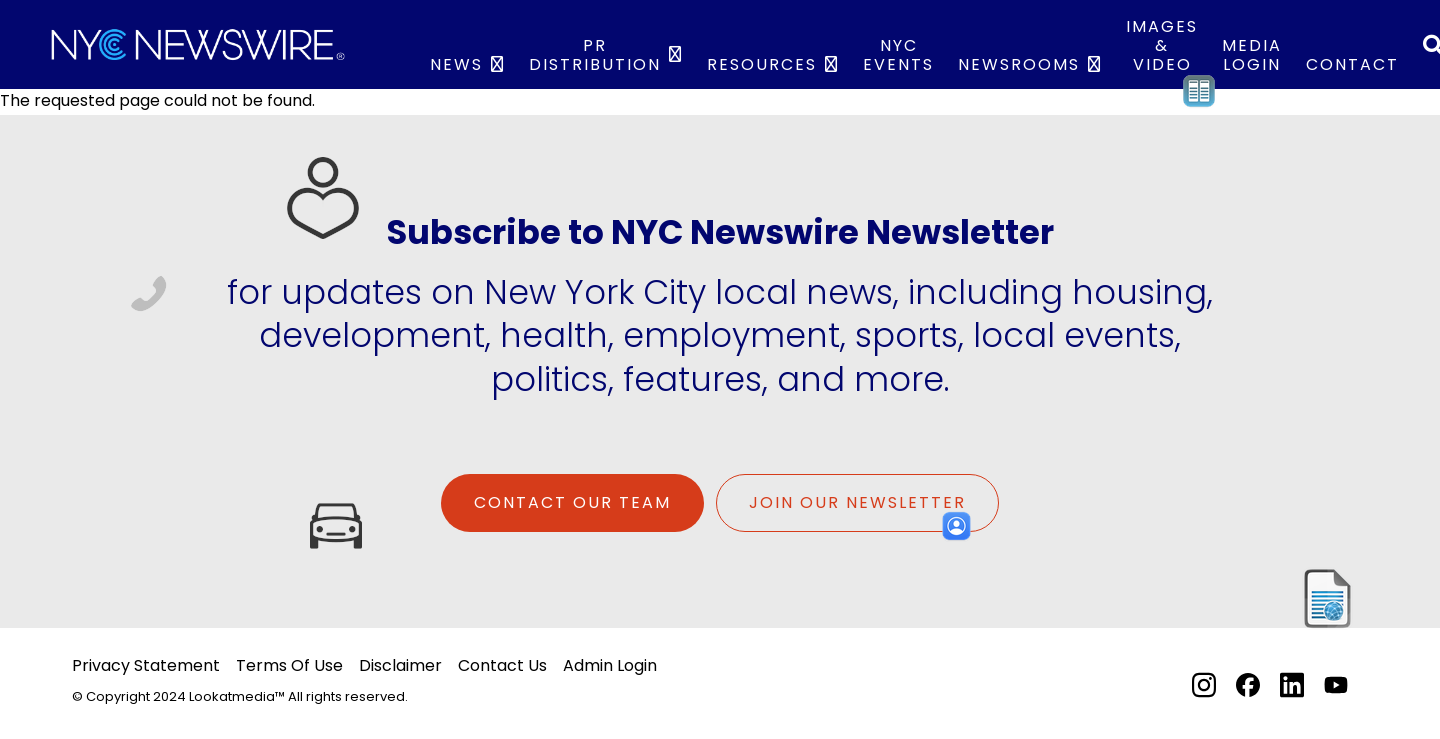 Image resolution: width=1440 pixels, height=739 pixels. What do you see at coordinates (323, 198) in the screenshot?
I see `access digital wellbeing settings` at bounding box center [323, 198].